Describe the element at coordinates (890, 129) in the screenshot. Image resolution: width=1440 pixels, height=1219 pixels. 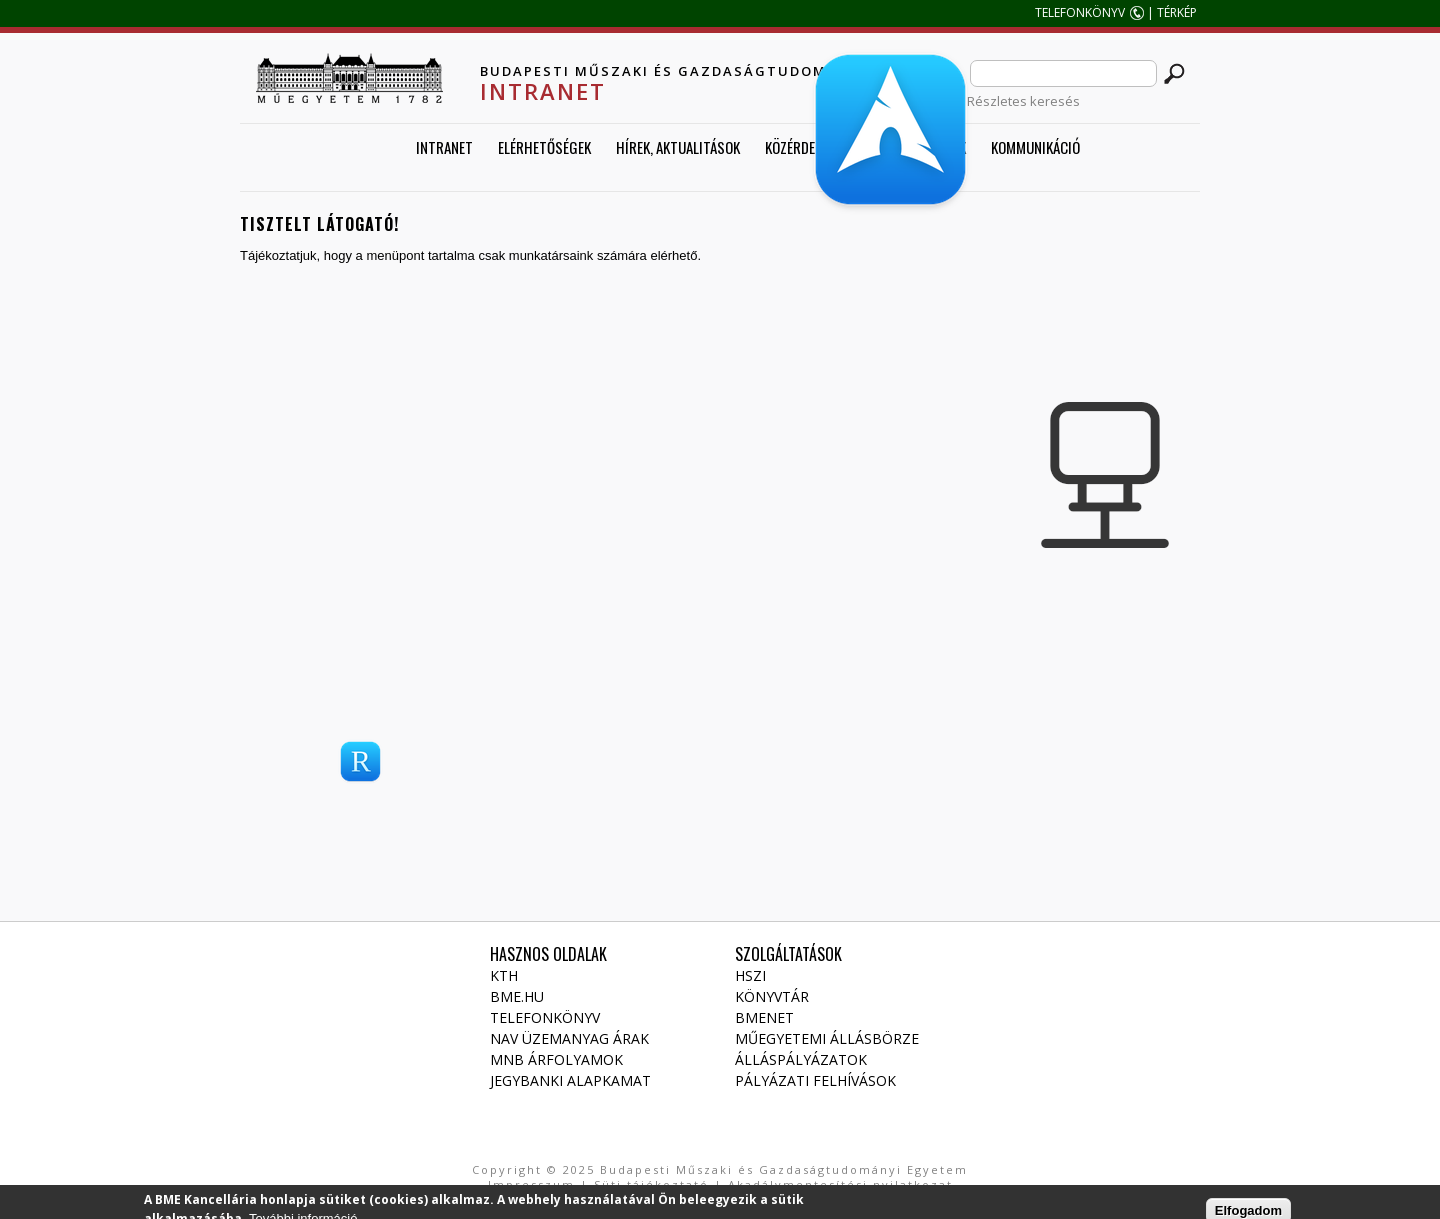
I see `launch arch linux application` at that location.